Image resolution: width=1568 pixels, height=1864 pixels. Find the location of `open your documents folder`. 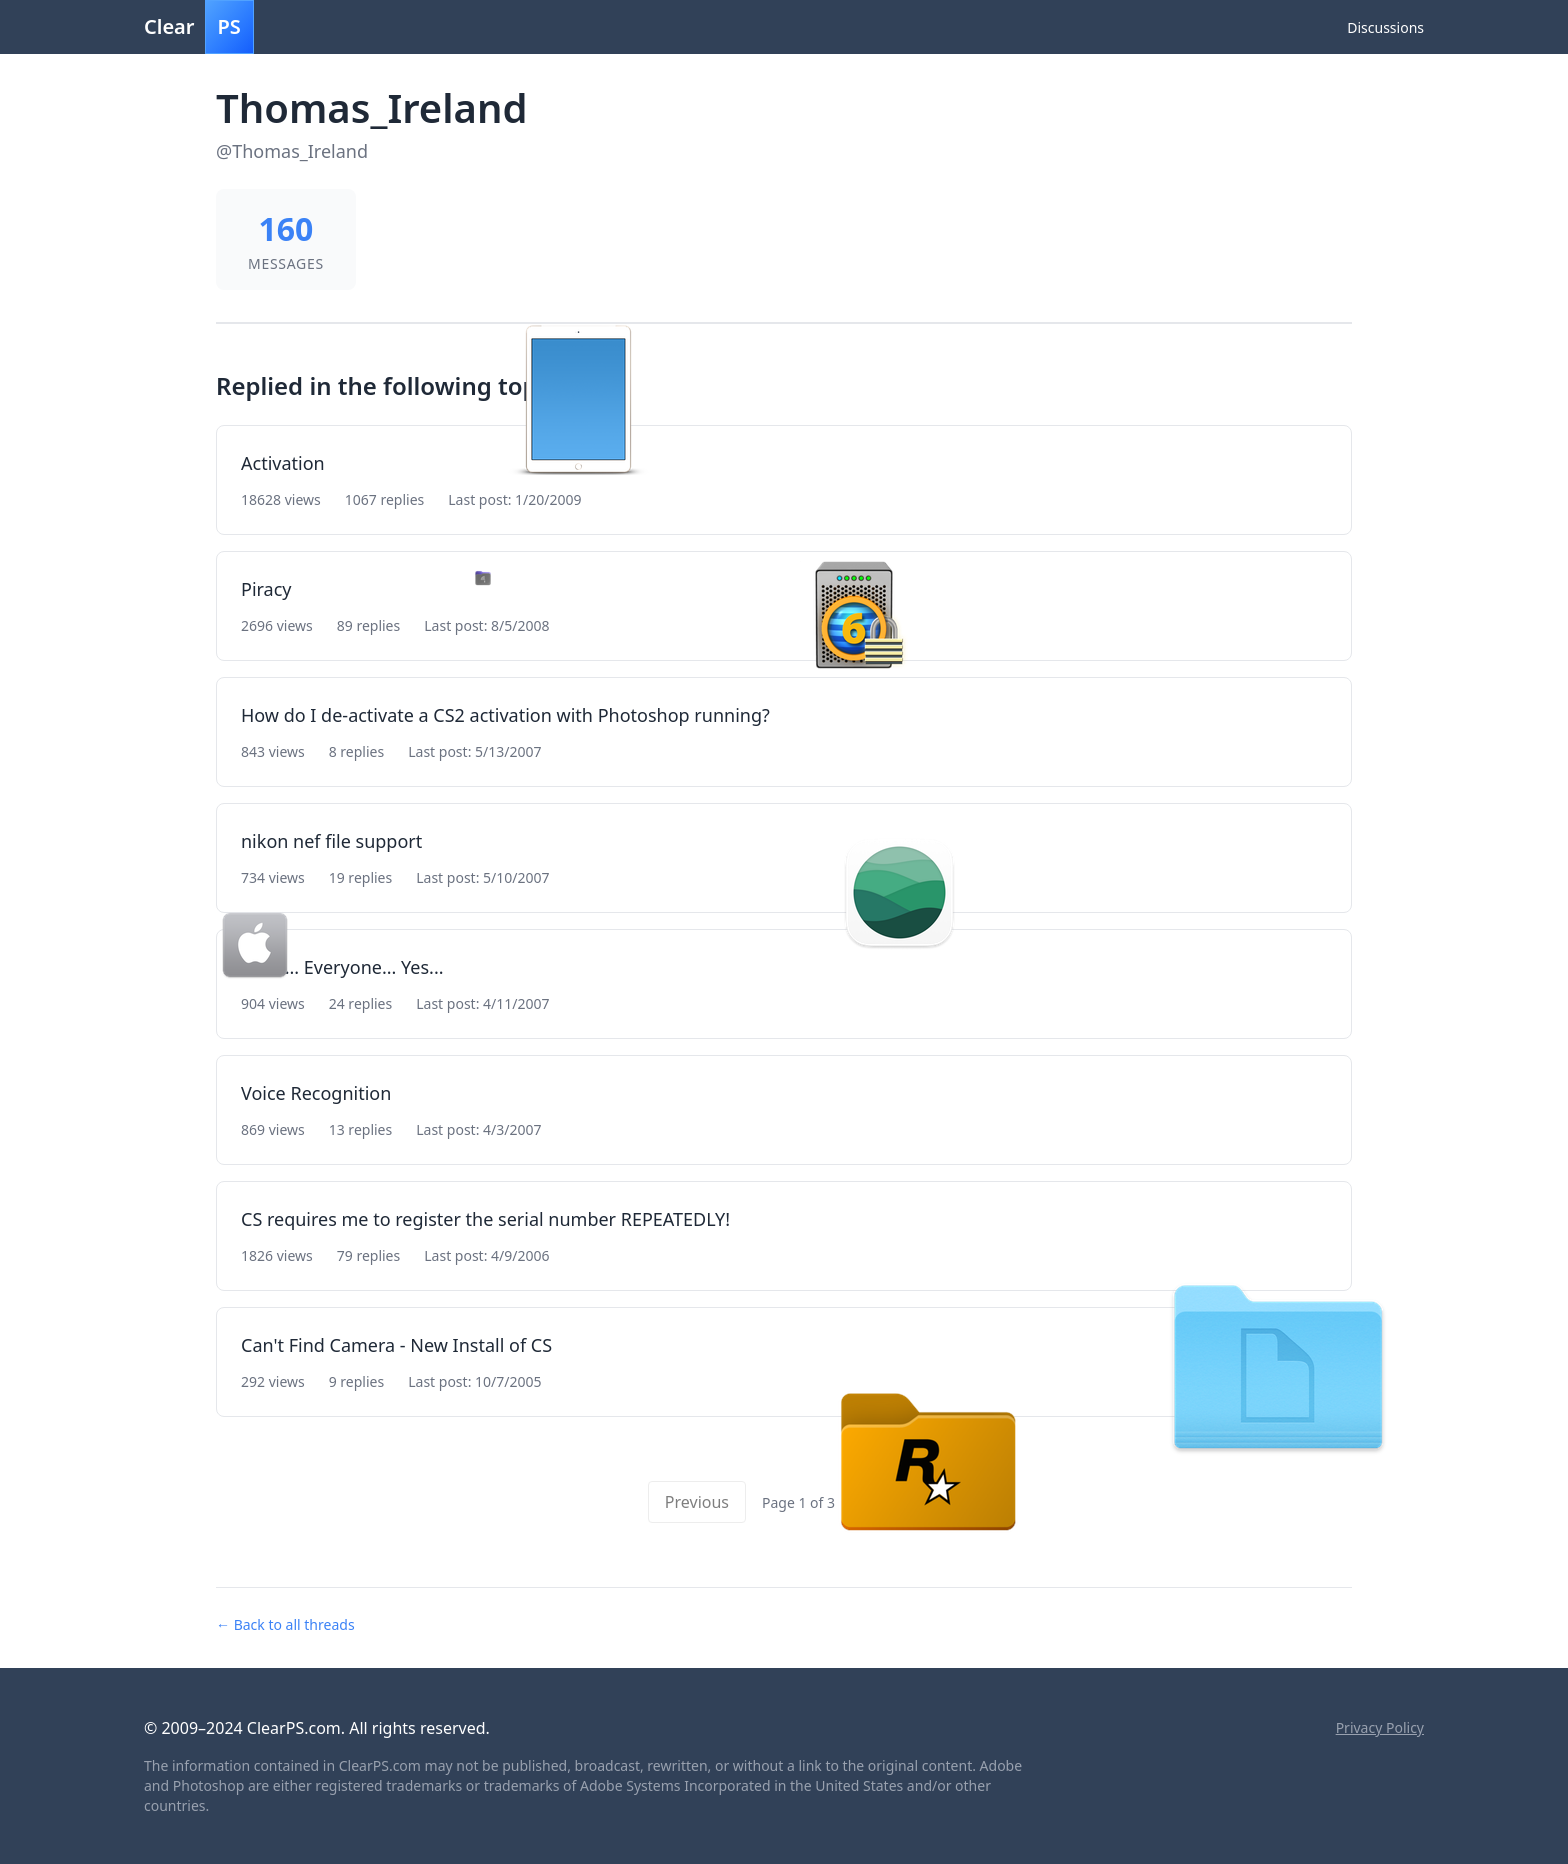

open your documents folder is located at coordinates (1278, 1367).